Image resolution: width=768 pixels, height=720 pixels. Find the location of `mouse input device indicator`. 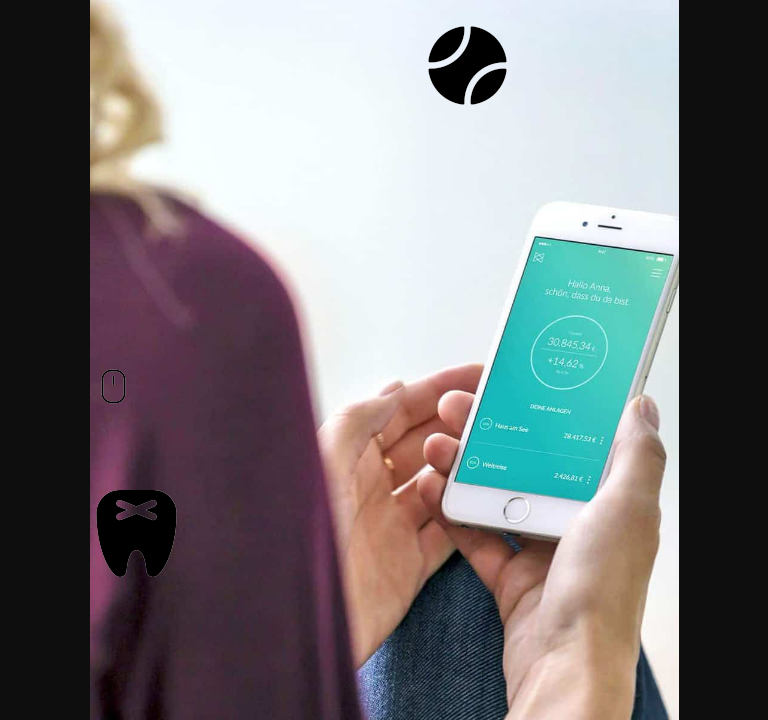

mouse input device indicator is located at coordinates (113, 386).